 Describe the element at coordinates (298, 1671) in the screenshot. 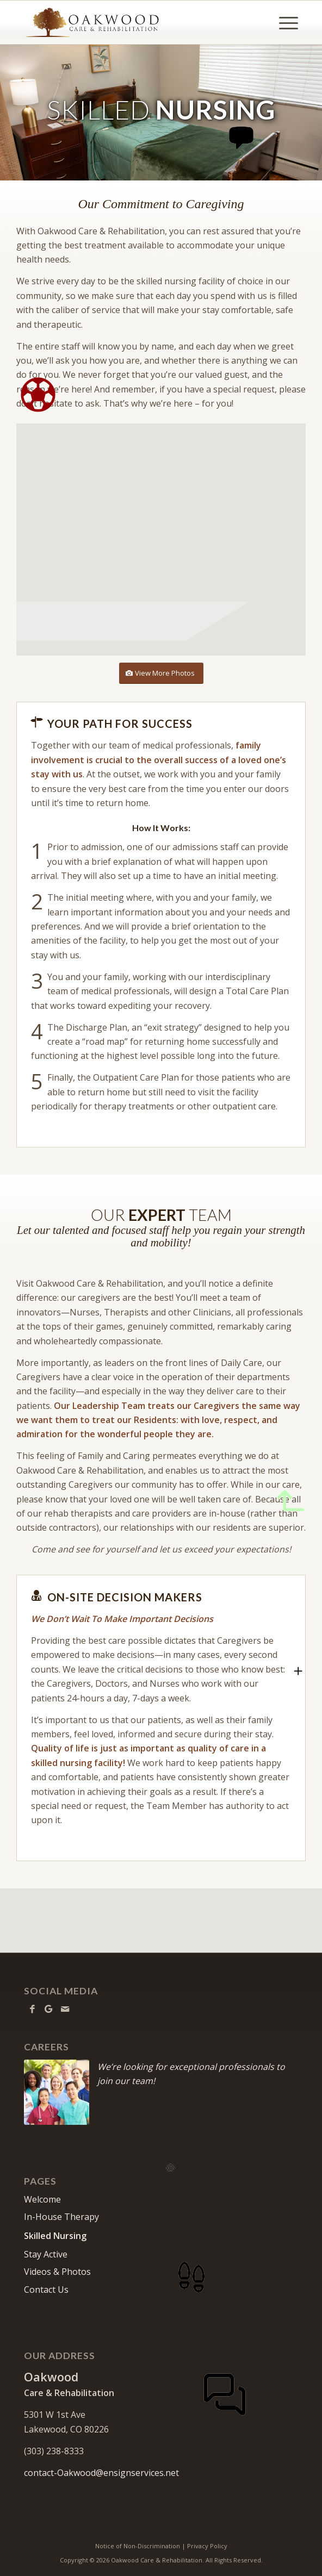

I see `add a new item` at that location.